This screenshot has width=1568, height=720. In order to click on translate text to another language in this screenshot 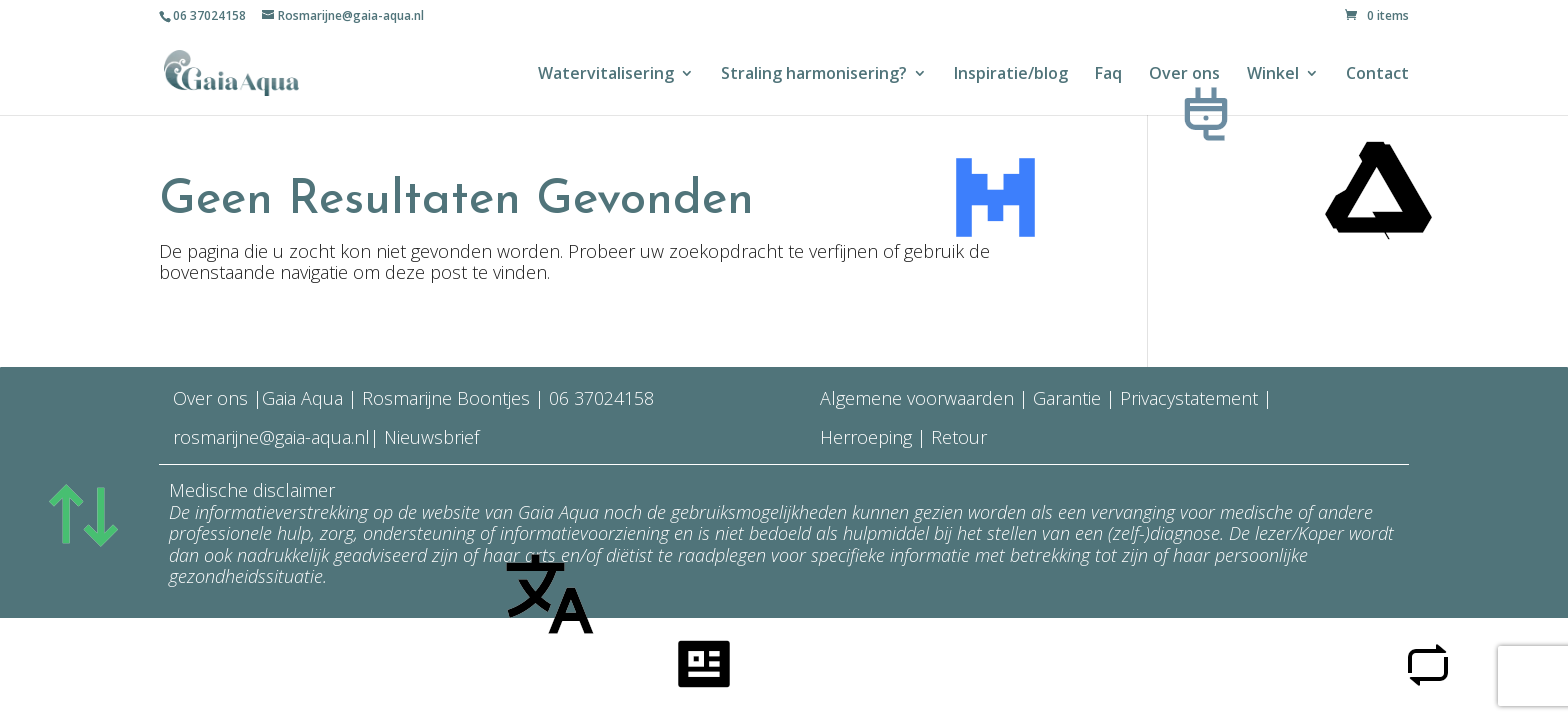, I will do `click(548, 596)`.